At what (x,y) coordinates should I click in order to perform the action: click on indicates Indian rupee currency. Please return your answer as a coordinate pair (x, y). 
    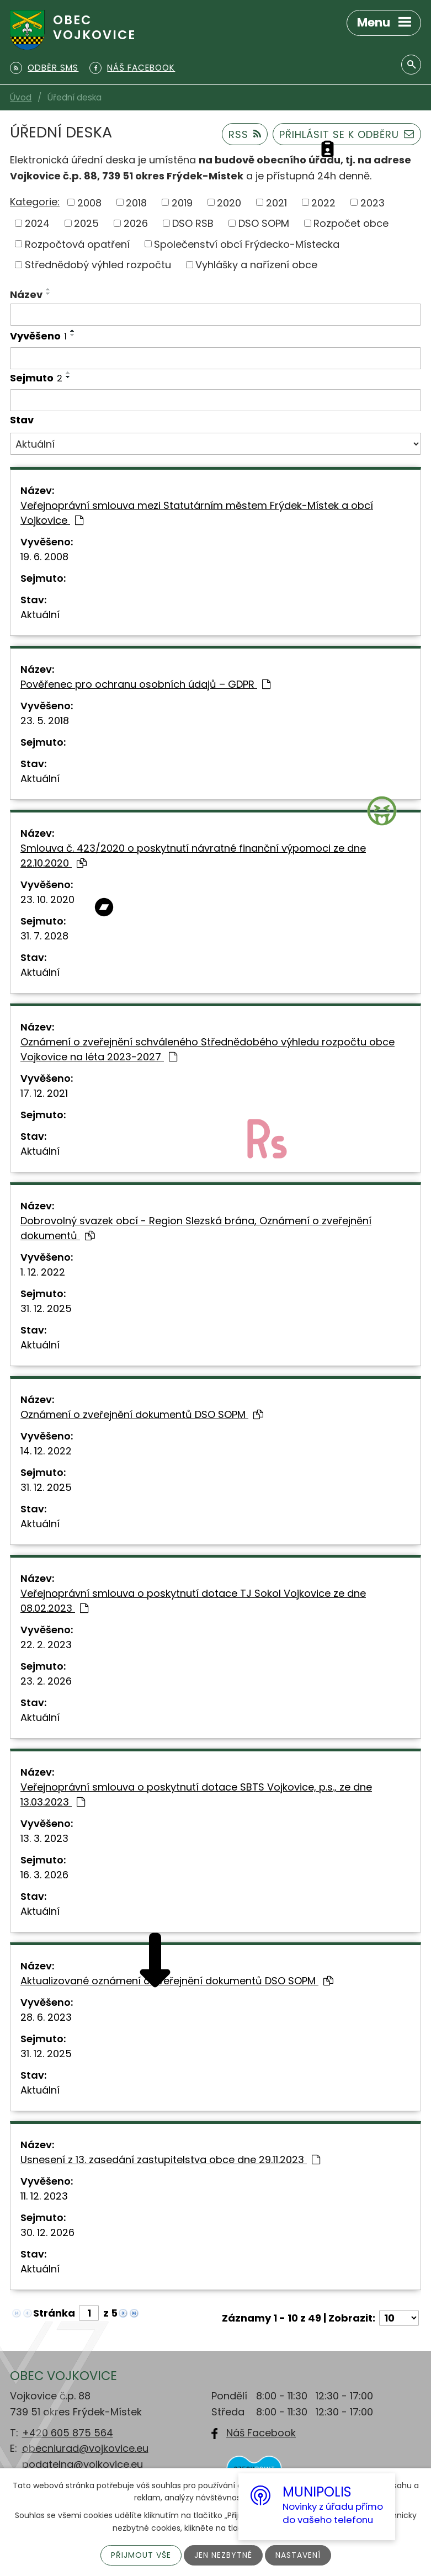
    Looking at the image, I should click on (267, 1139).